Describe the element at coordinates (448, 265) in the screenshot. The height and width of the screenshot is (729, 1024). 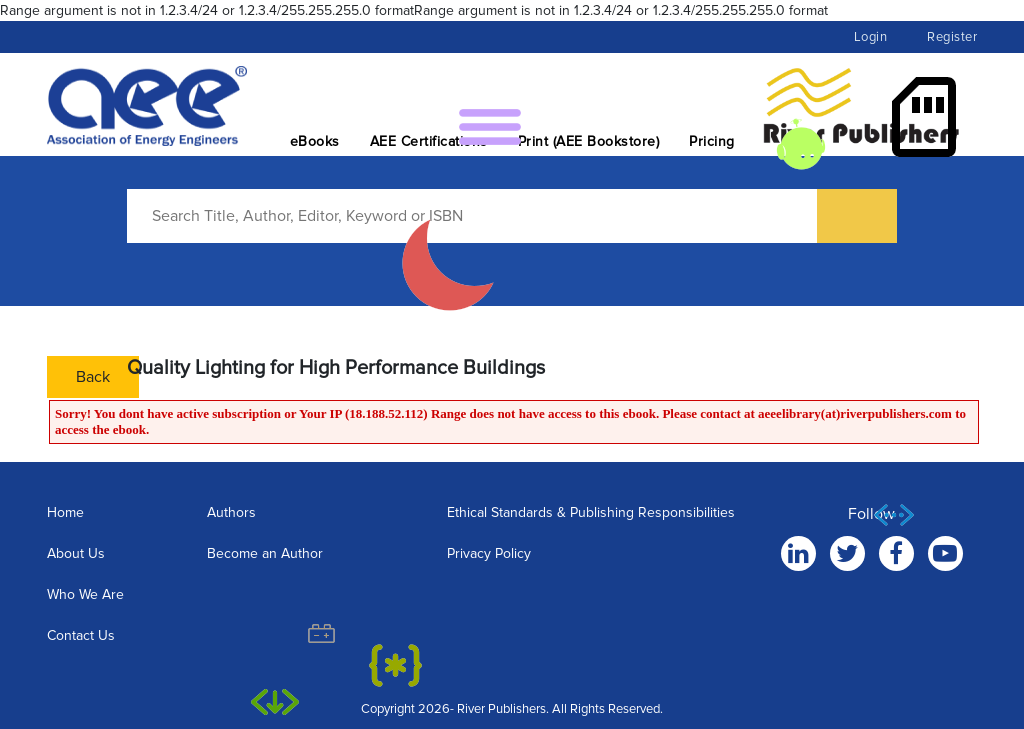
I see `toggle dark mode` at that location.